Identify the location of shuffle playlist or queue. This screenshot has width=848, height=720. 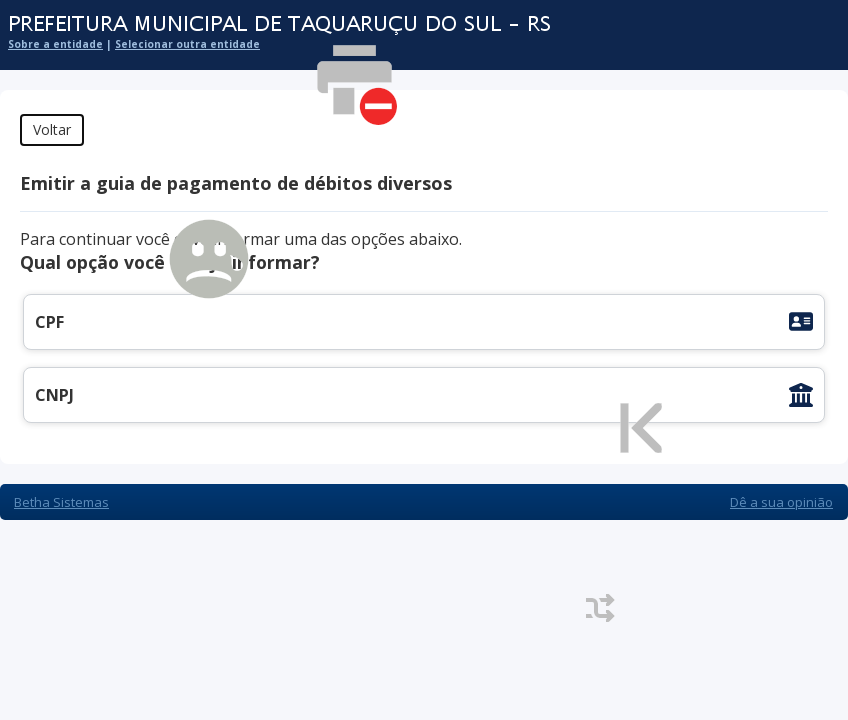
(600, 608).